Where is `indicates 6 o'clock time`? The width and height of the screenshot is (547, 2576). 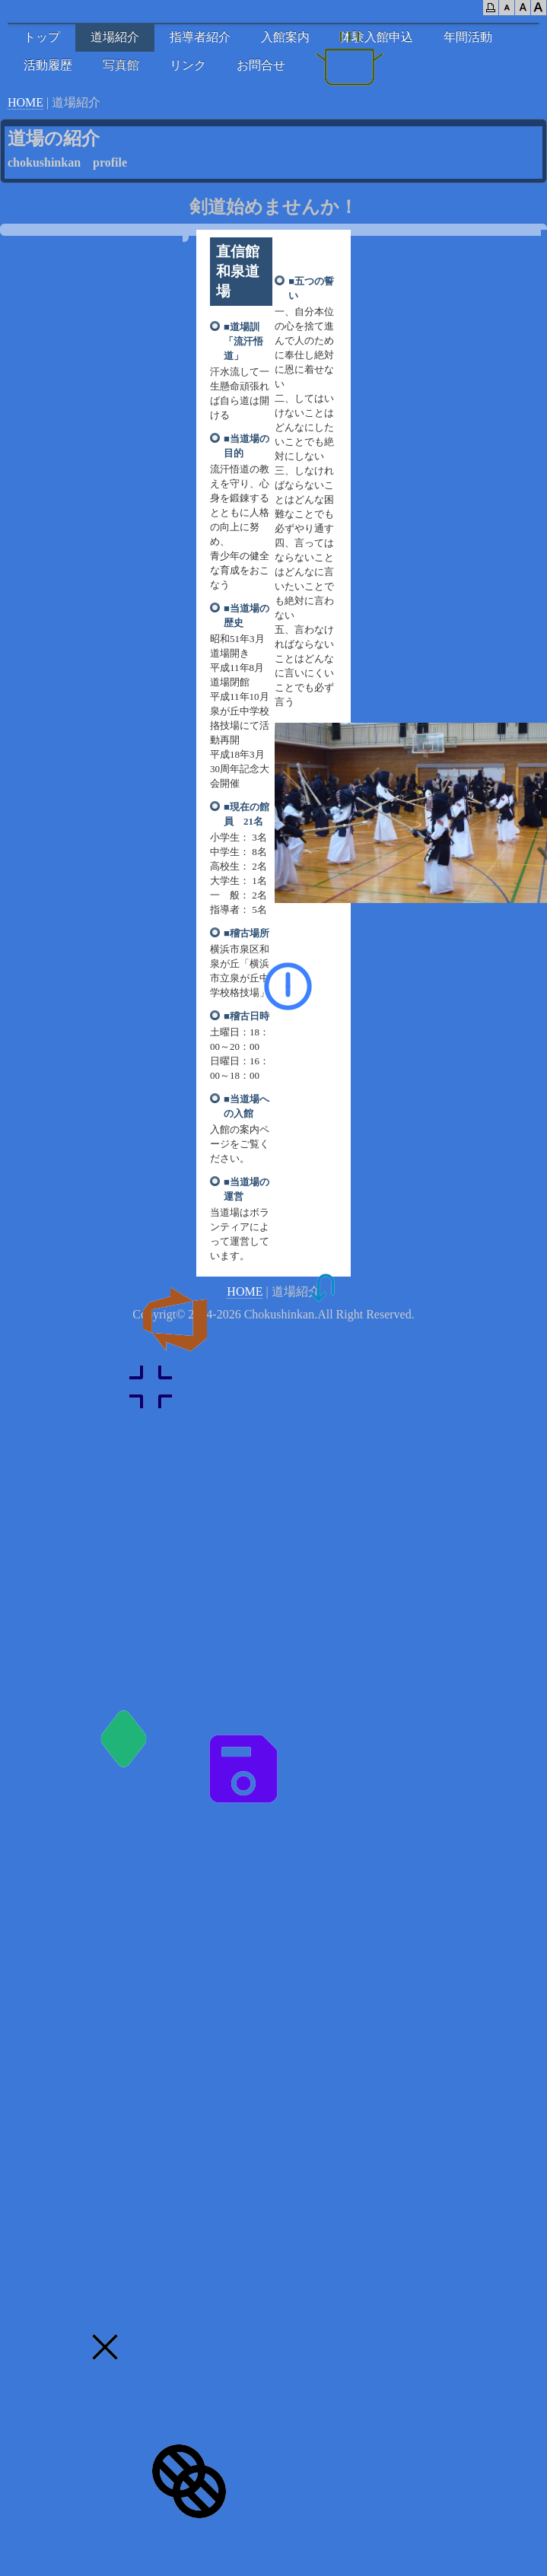
indicates 6 o'clock time is located at coordinates (288, 986).